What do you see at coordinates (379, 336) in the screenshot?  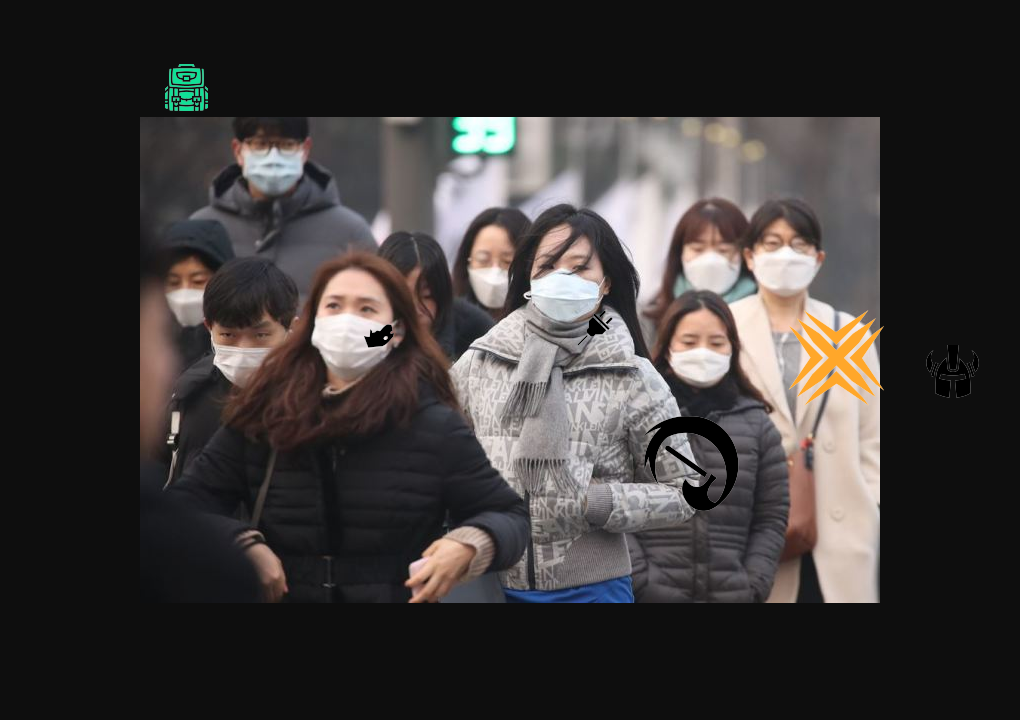 I see `select South Africa as your region` at bounding box center [379, 336].